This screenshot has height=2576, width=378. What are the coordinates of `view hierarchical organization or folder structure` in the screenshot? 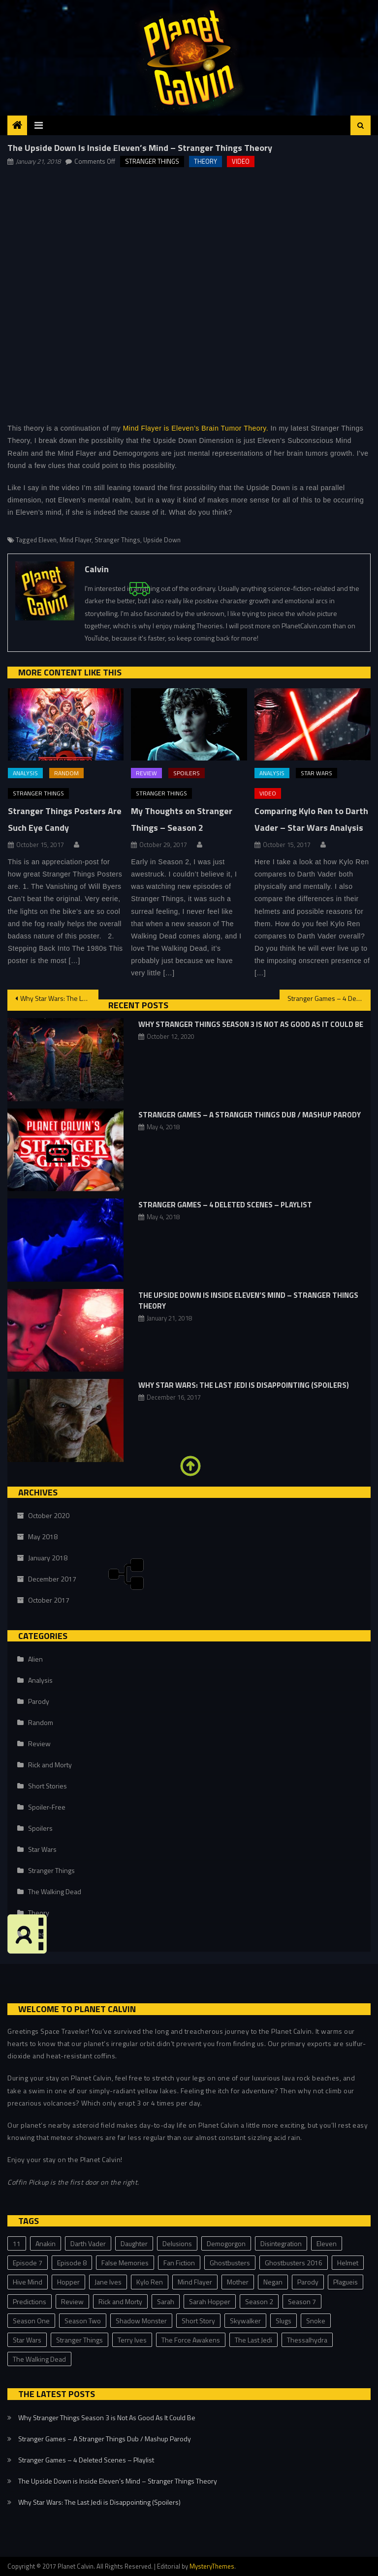 It's located at (128, 1574).